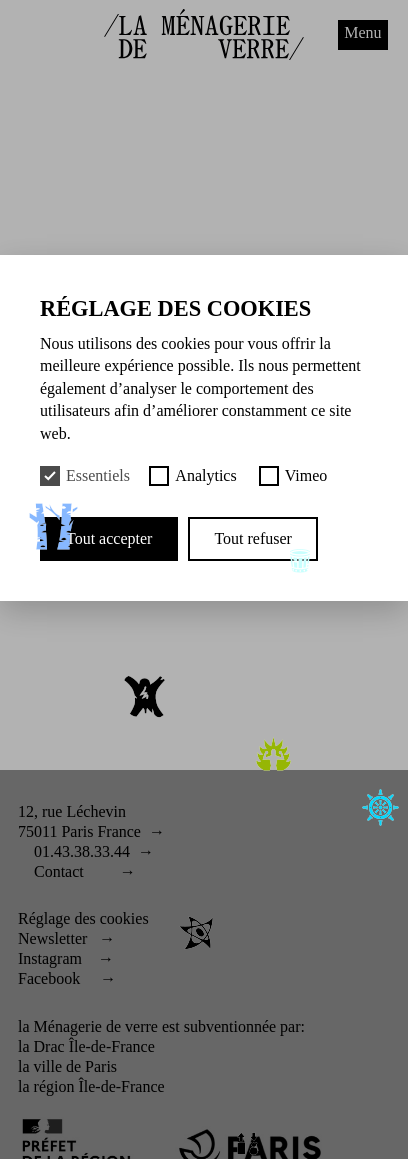 This screenshot has width=408, height=1159. I want to click on sell or trade a card from your inventory, so click(247, 1143).